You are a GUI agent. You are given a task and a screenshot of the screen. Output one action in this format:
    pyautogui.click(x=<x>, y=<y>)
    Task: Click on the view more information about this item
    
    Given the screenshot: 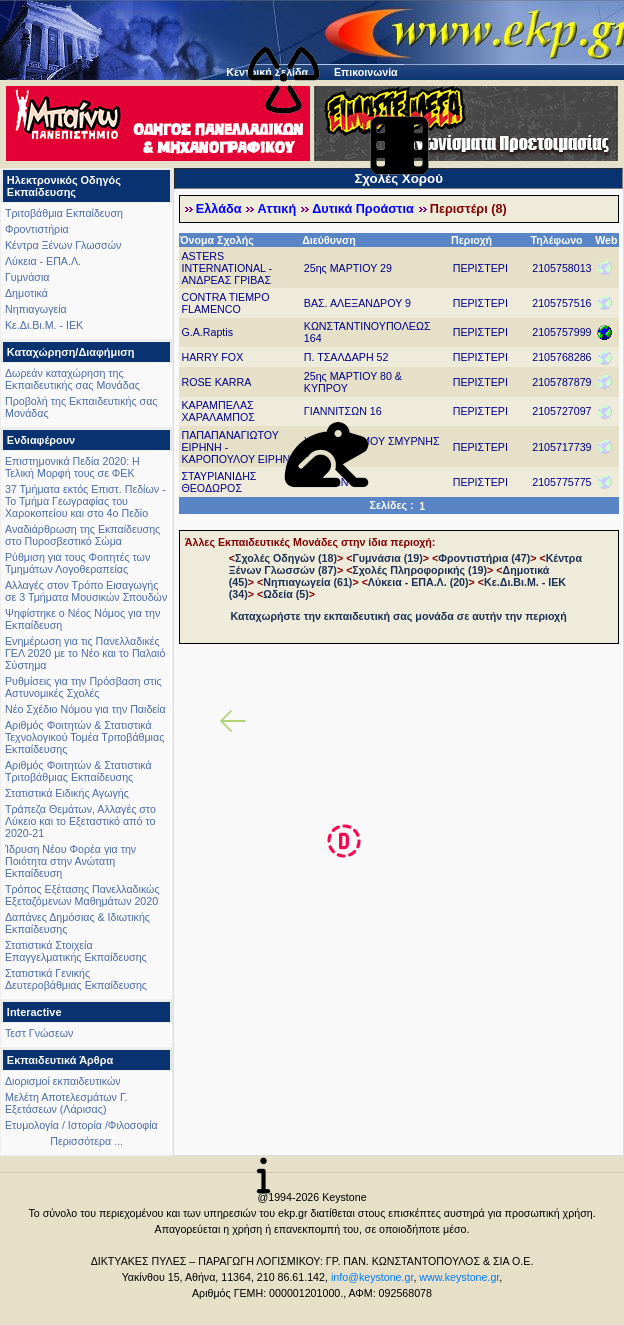 What is the action you would take?
    pyautogui.click(x=263, y=1175)
    